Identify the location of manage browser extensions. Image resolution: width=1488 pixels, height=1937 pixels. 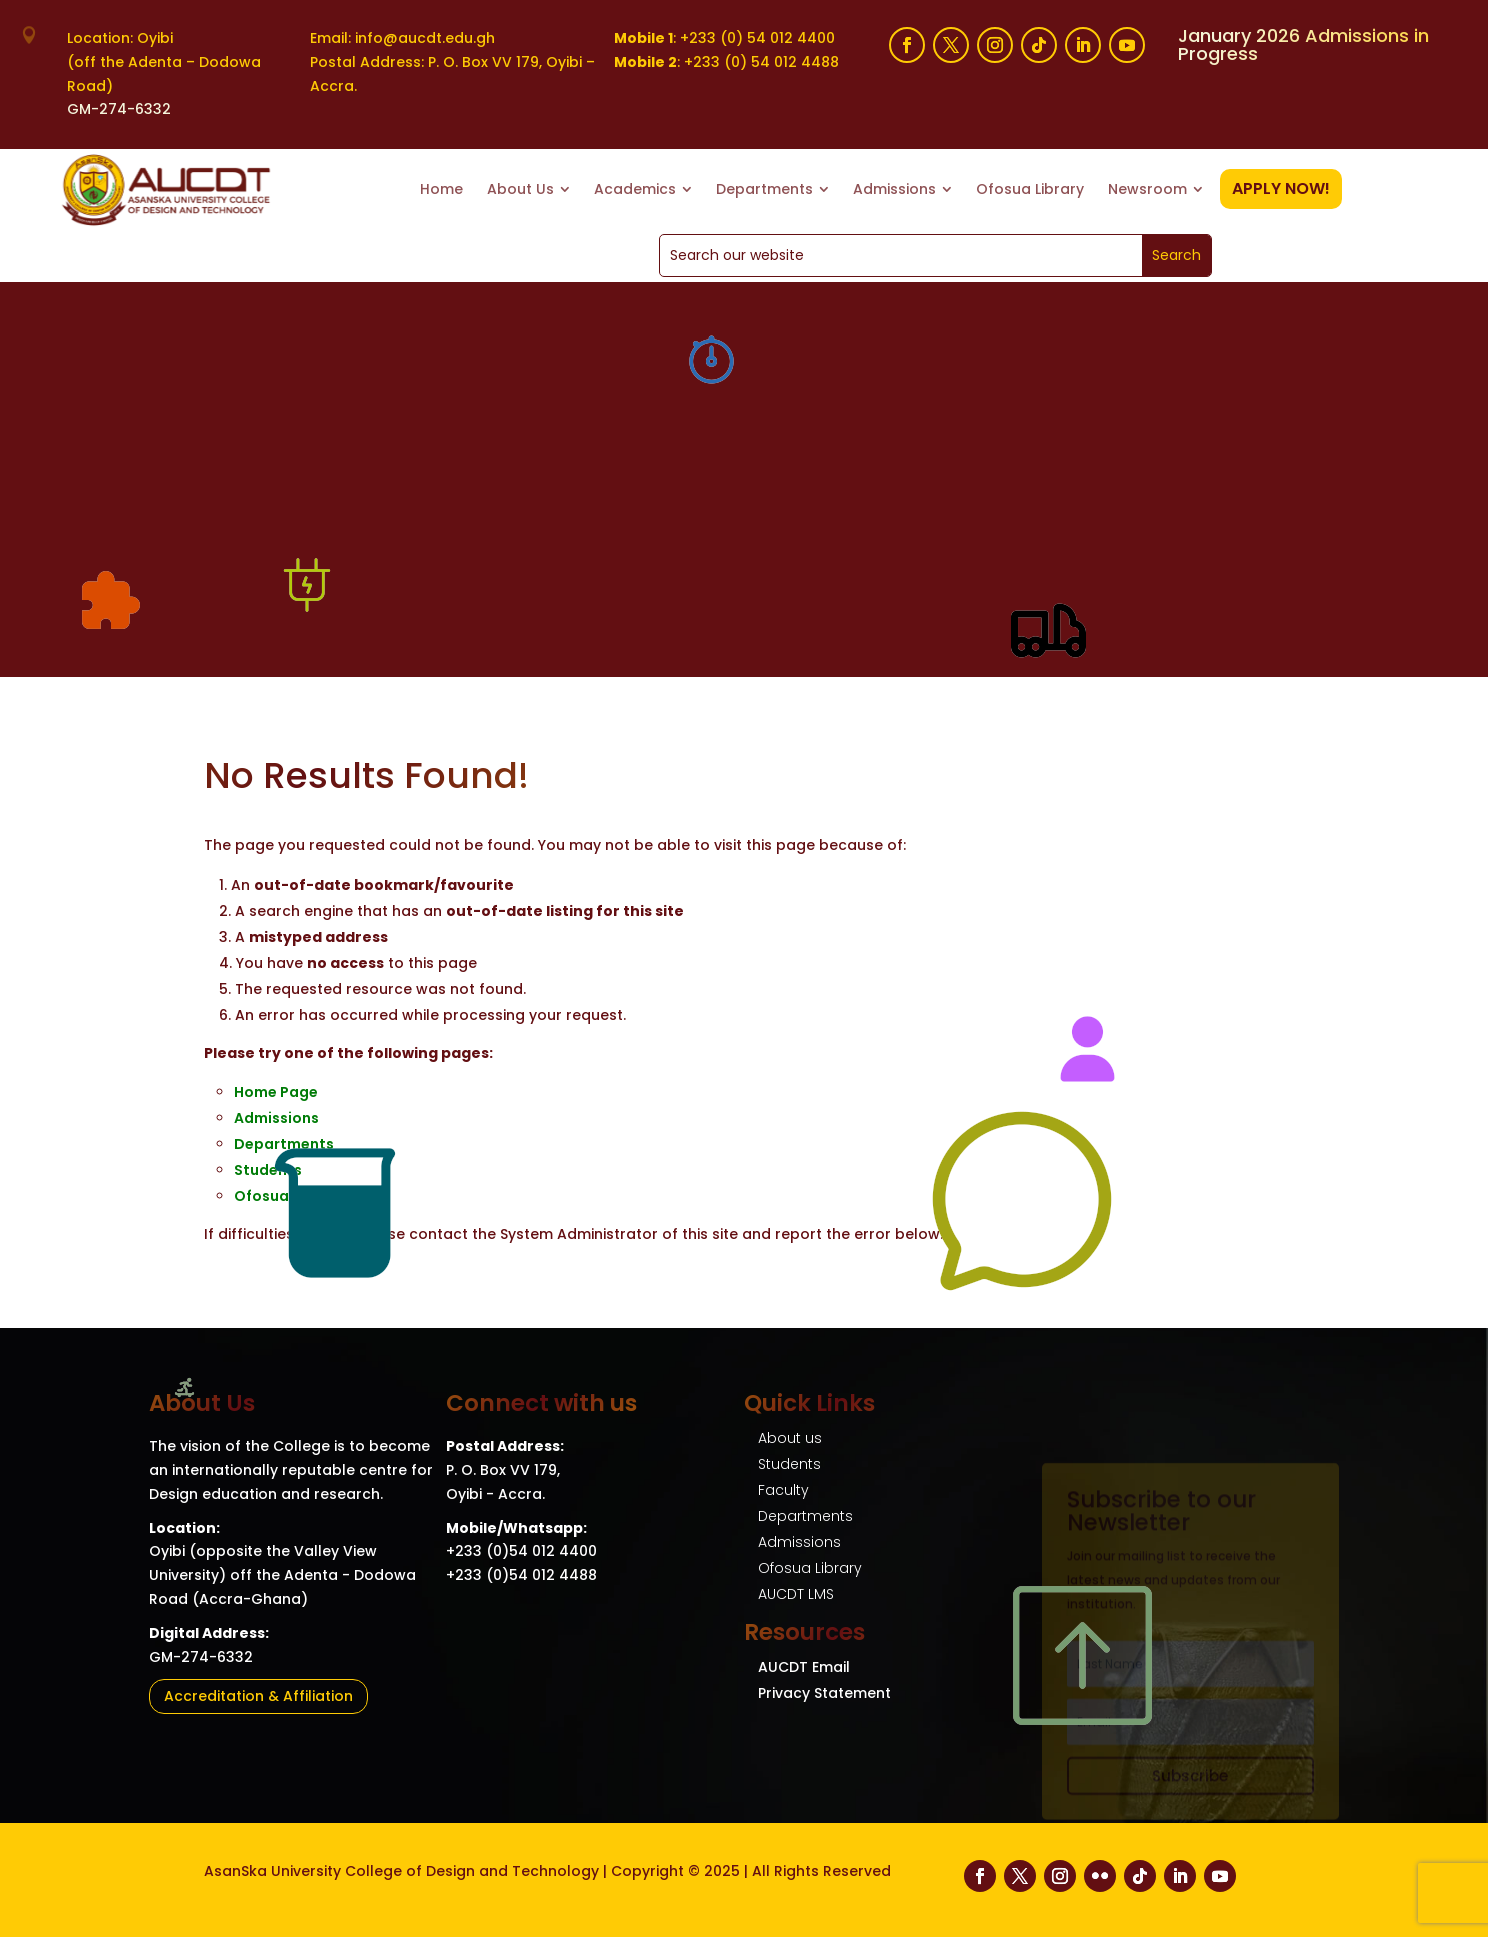
(111, 600).